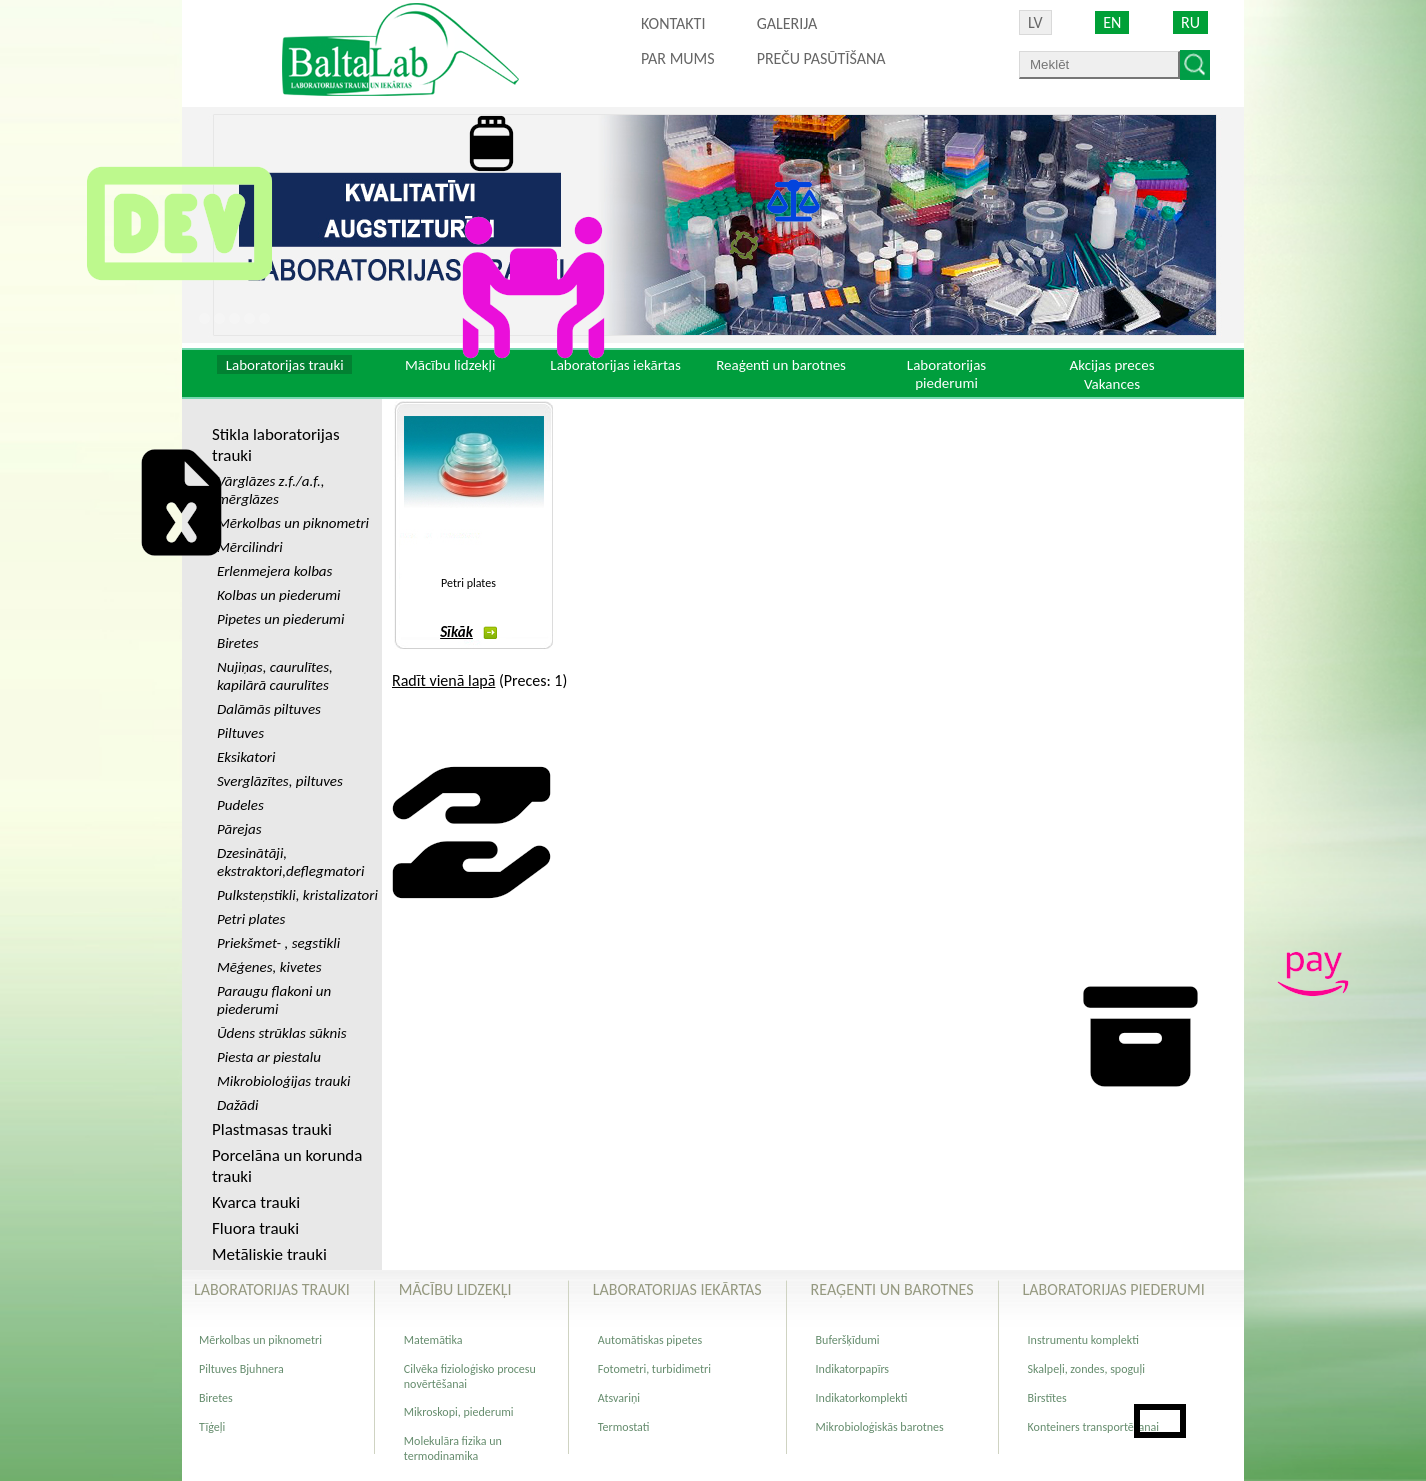 The height and width of the screenshot is (1481, 1426). Describe the element at coordinates (1140, 1036) in the screenshot. I see `archive this item` at that location.